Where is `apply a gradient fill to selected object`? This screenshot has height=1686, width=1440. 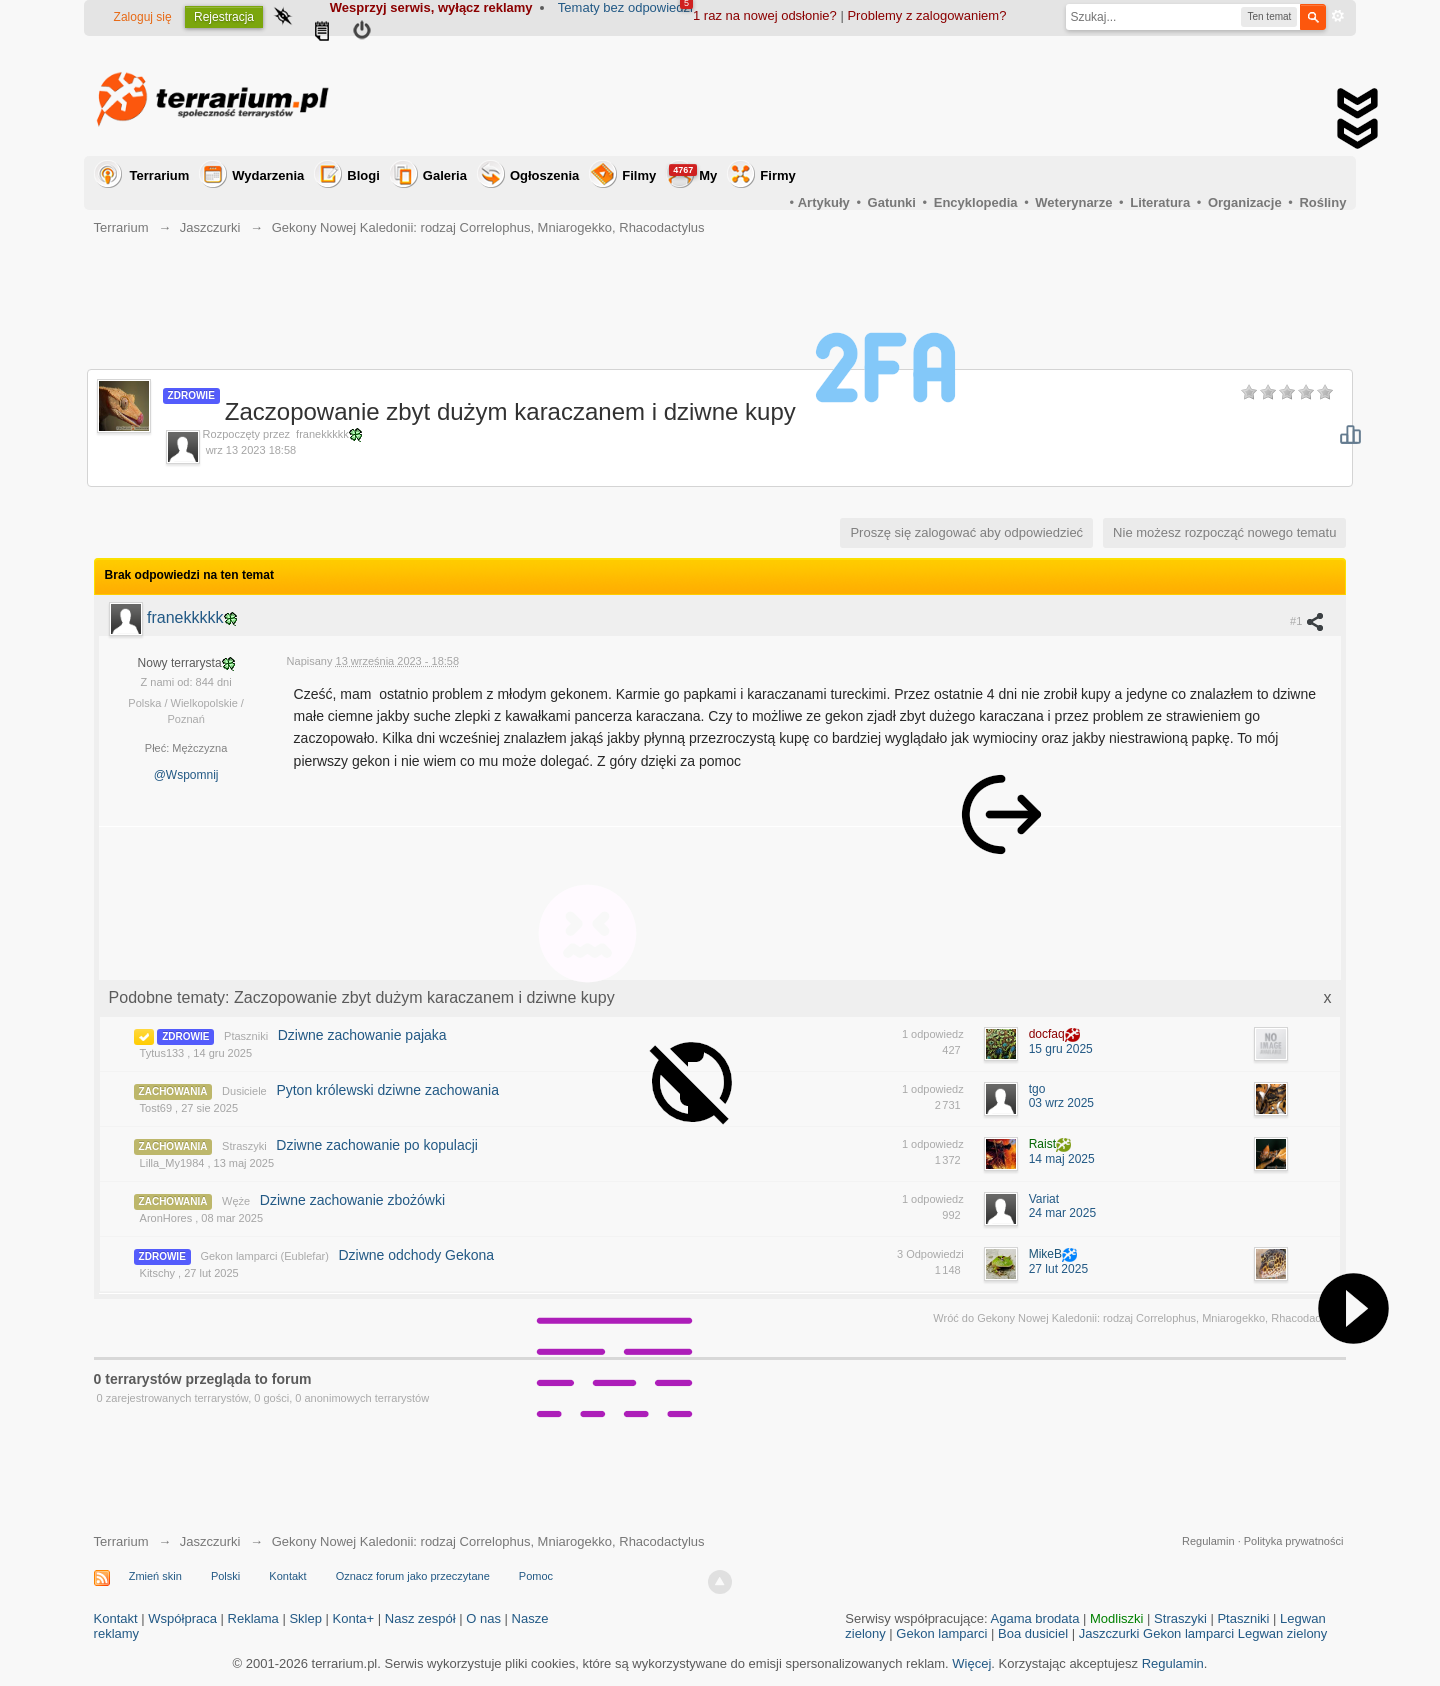 apply a gradient fill to selected object is located at coordinates (614, 1370).